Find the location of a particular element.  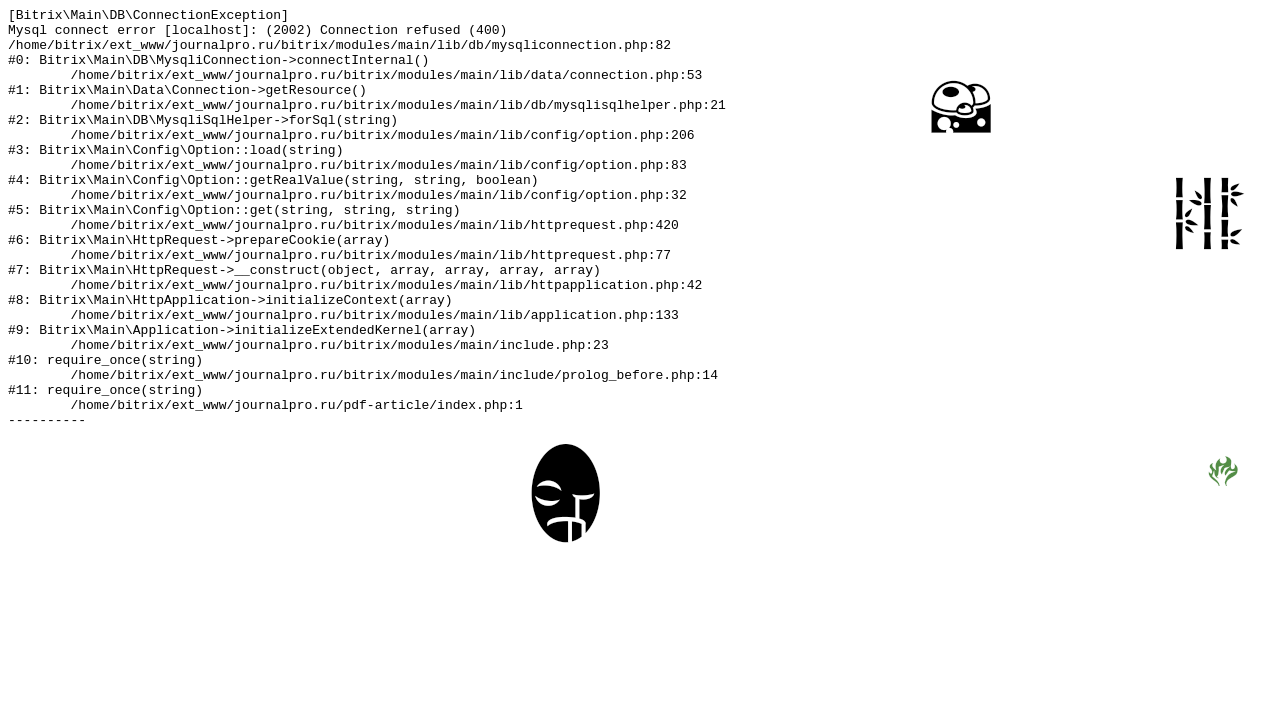

bamboo plant icon for nature or zen-themed content is located at coordinates (1207, 213).